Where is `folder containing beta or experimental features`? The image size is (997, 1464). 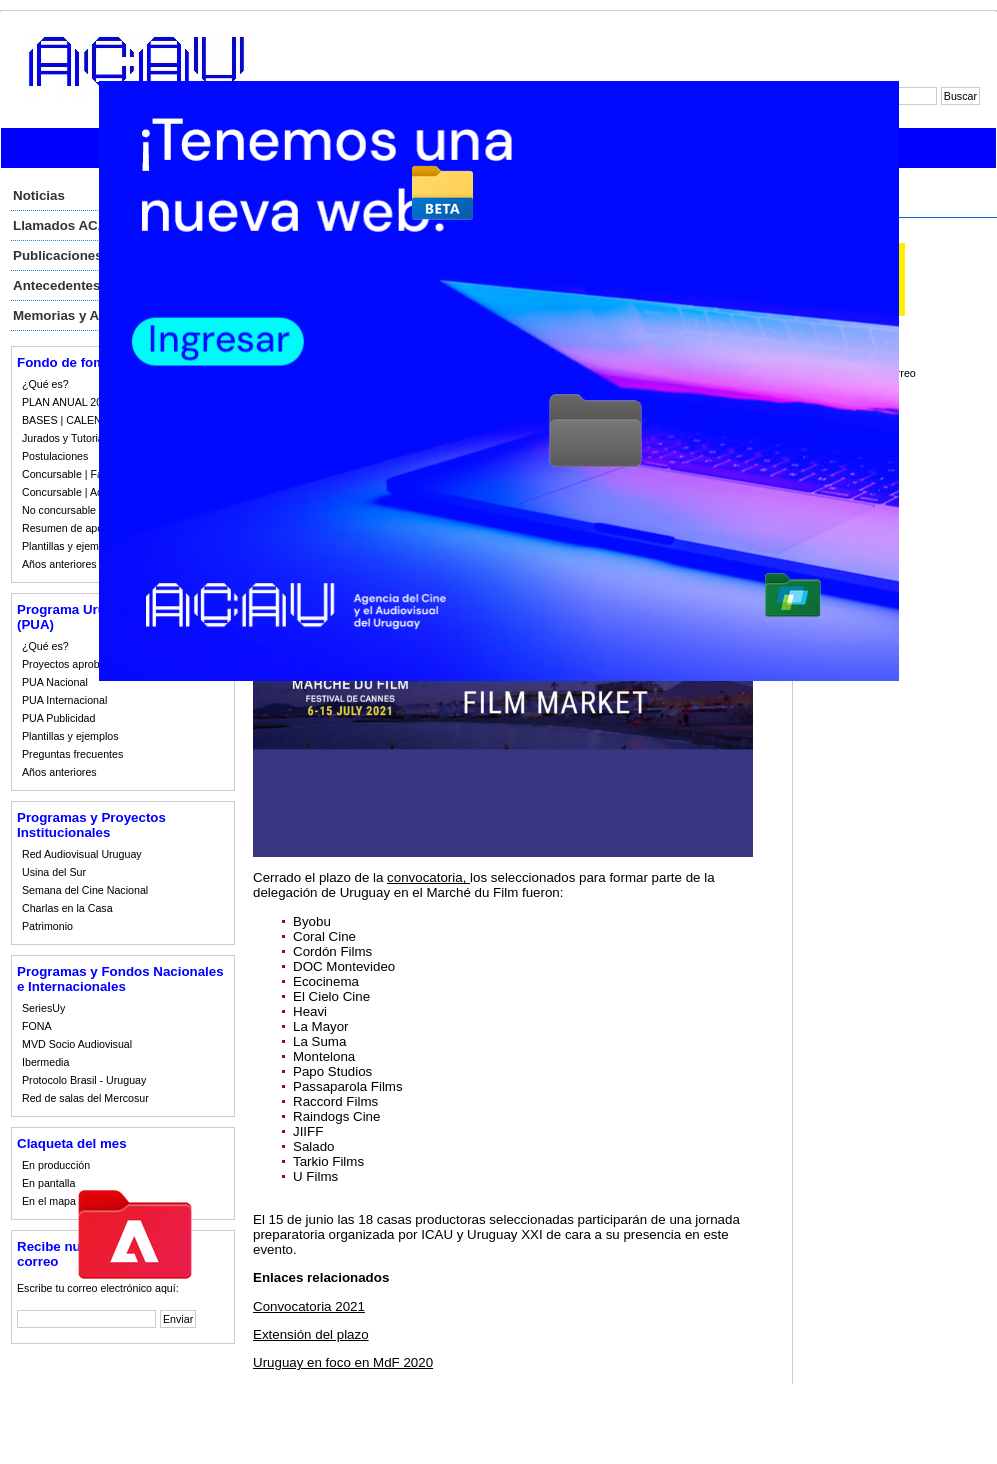
folder containing beta or experimental features is located at coordinates (442, 191).